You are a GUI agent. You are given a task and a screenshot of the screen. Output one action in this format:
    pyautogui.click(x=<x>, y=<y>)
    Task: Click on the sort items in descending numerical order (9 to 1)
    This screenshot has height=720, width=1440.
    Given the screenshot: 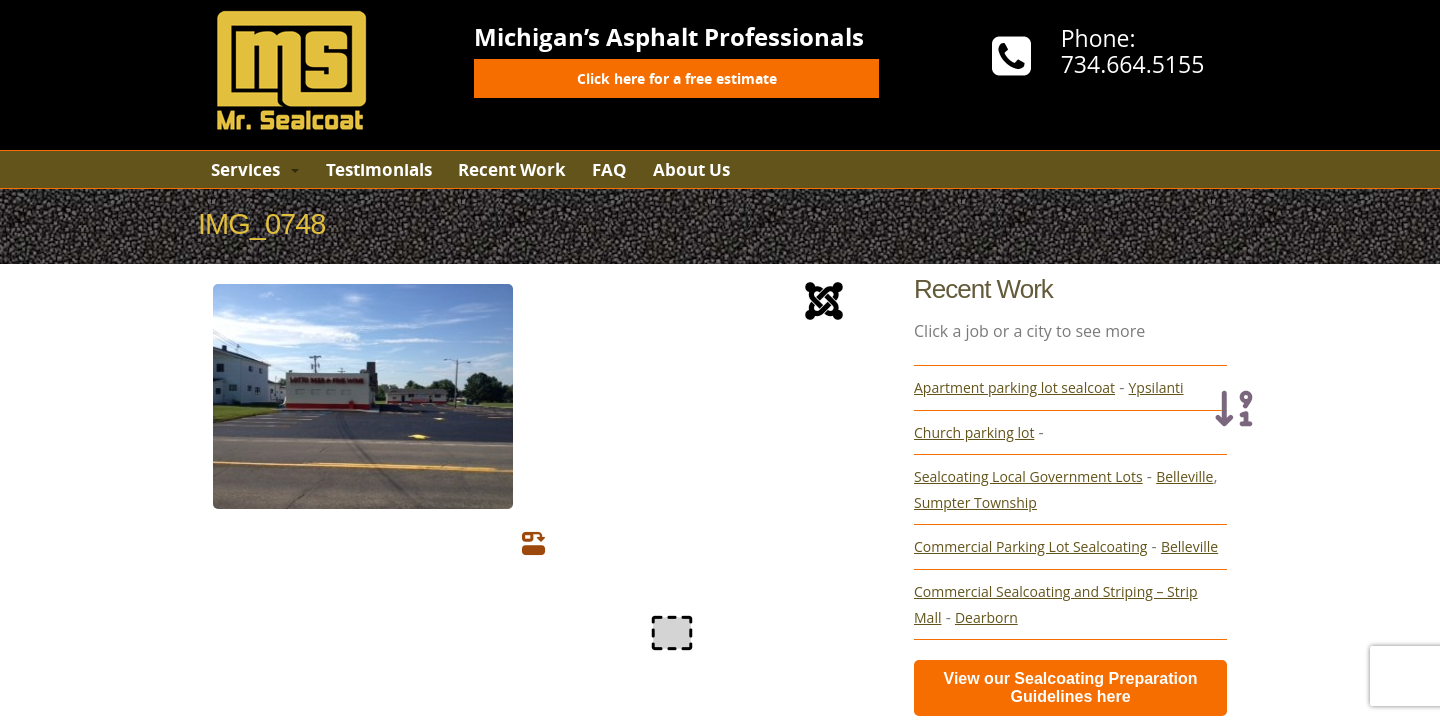 What is the action you would take?
    pyautogui.click(x=1234, y=408)
    